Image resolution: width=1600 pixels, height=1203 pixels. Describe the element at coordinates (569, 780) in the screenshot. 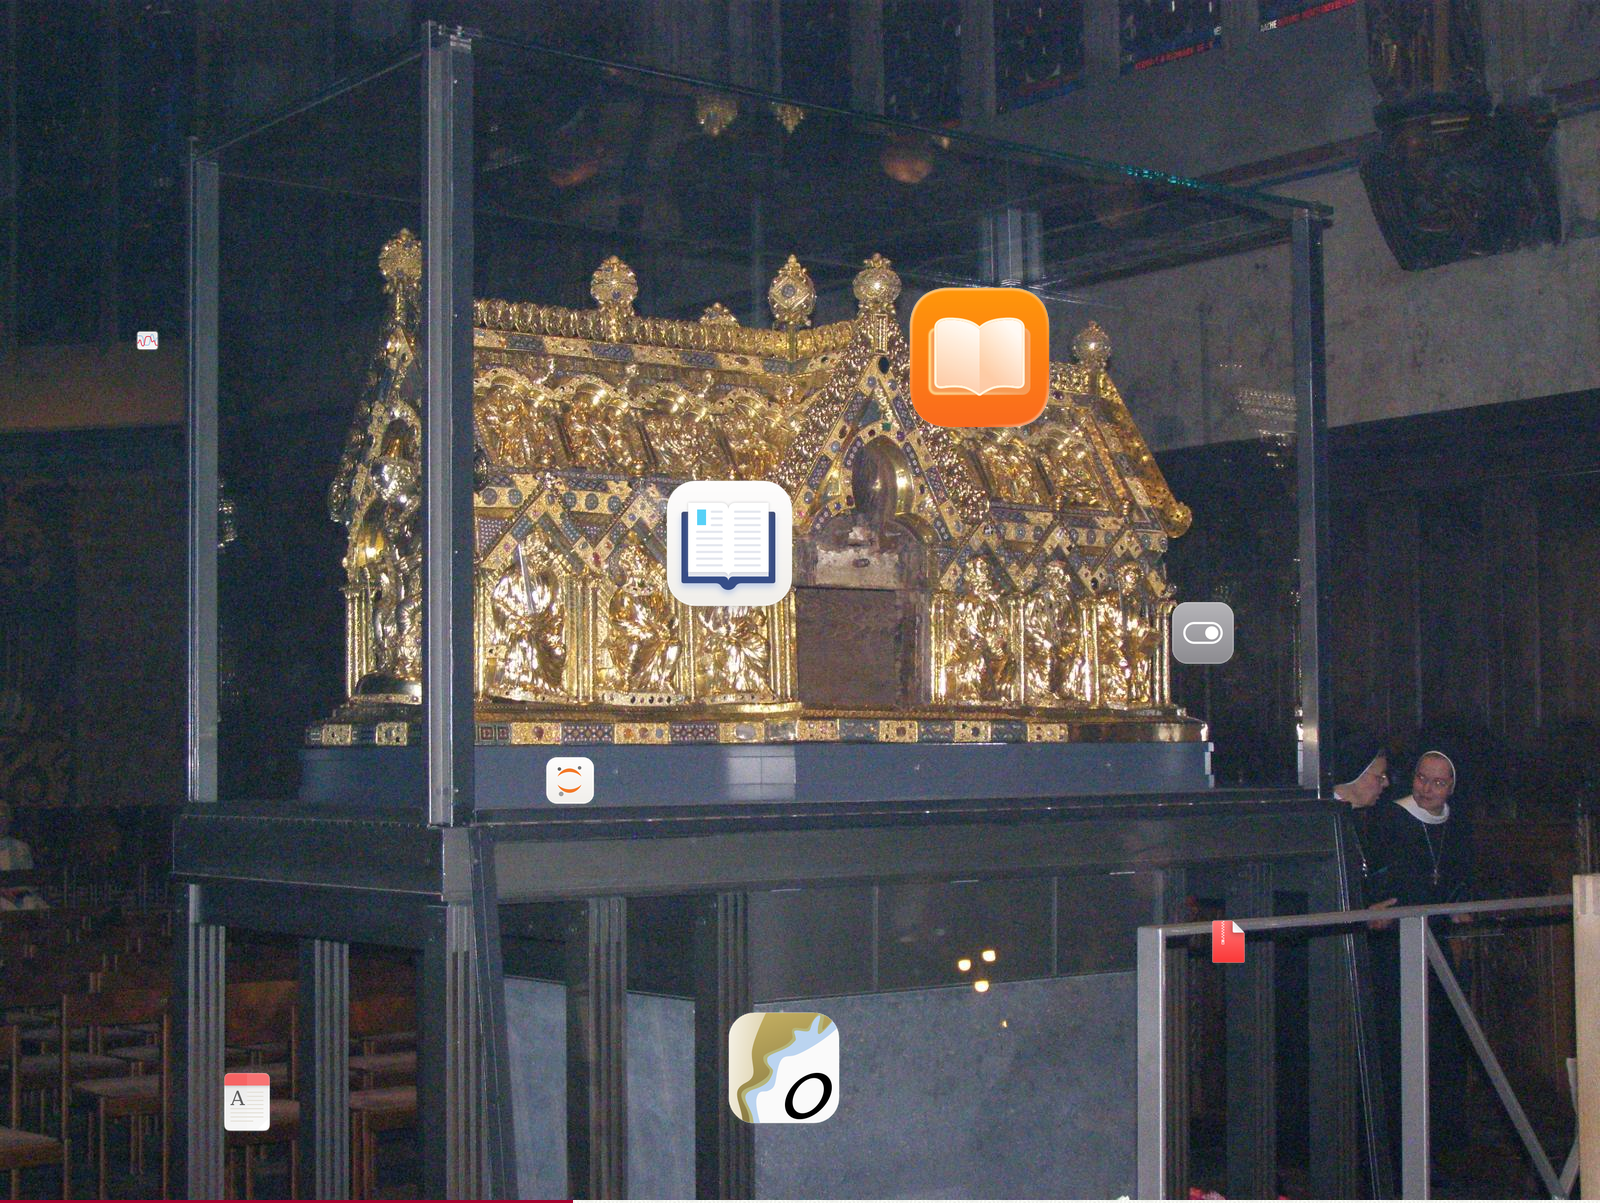

I see `launch jupyter notebook application` at that location.